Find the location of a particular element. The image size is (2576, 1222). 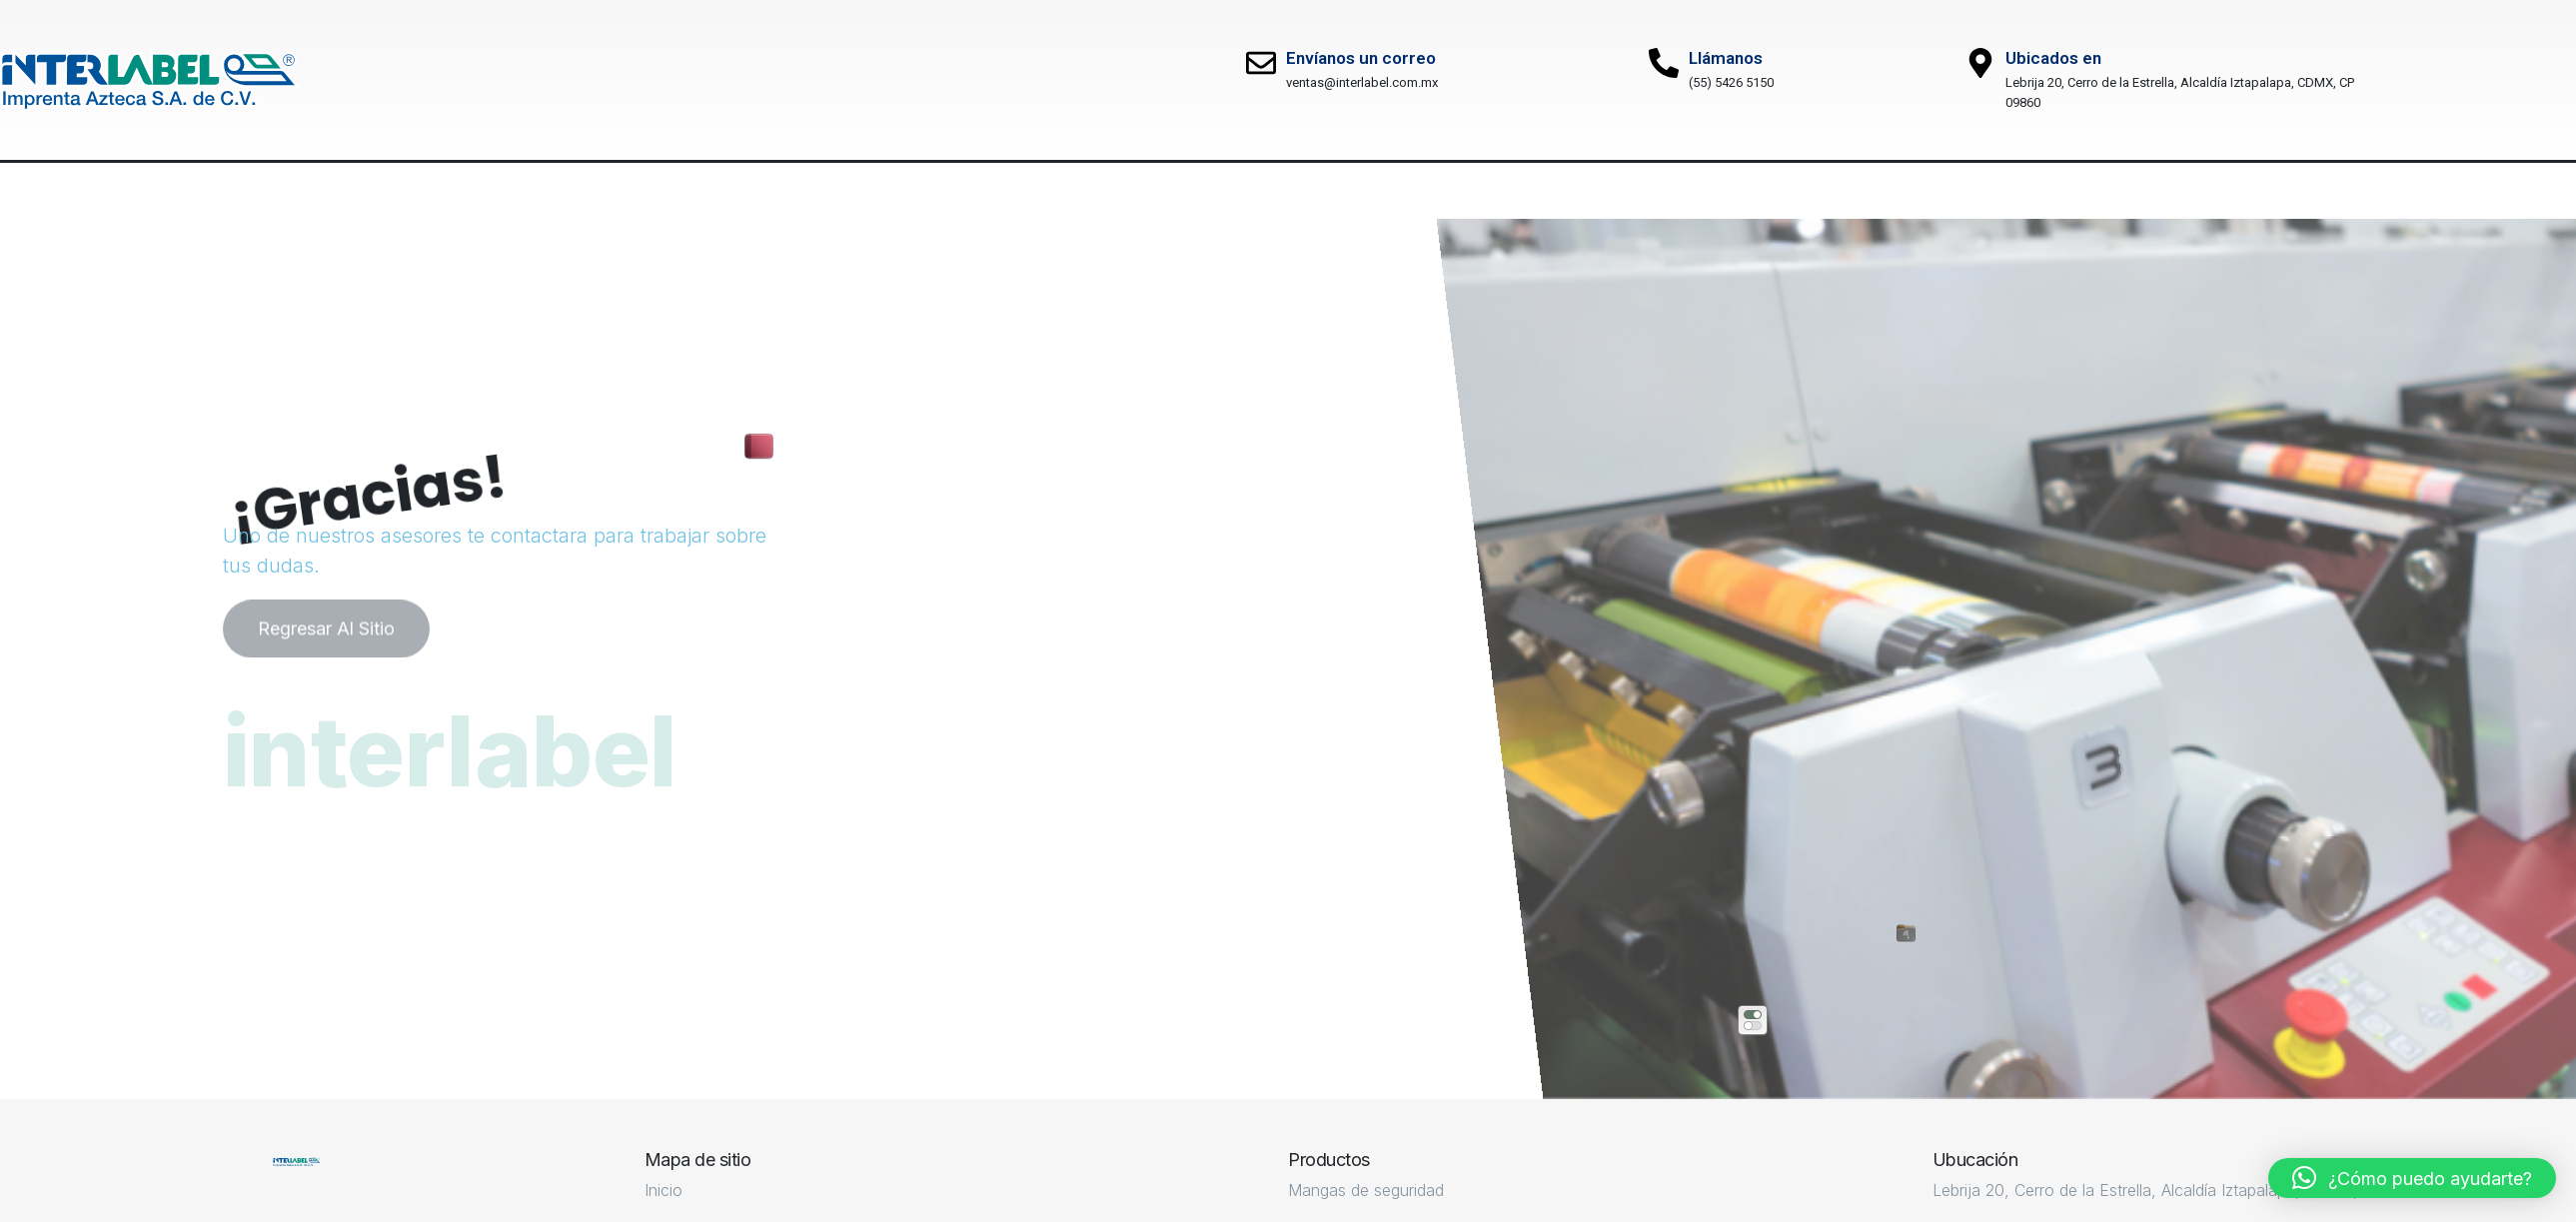

open gnome tweaks settings is located at coordinates (1753, 1020).